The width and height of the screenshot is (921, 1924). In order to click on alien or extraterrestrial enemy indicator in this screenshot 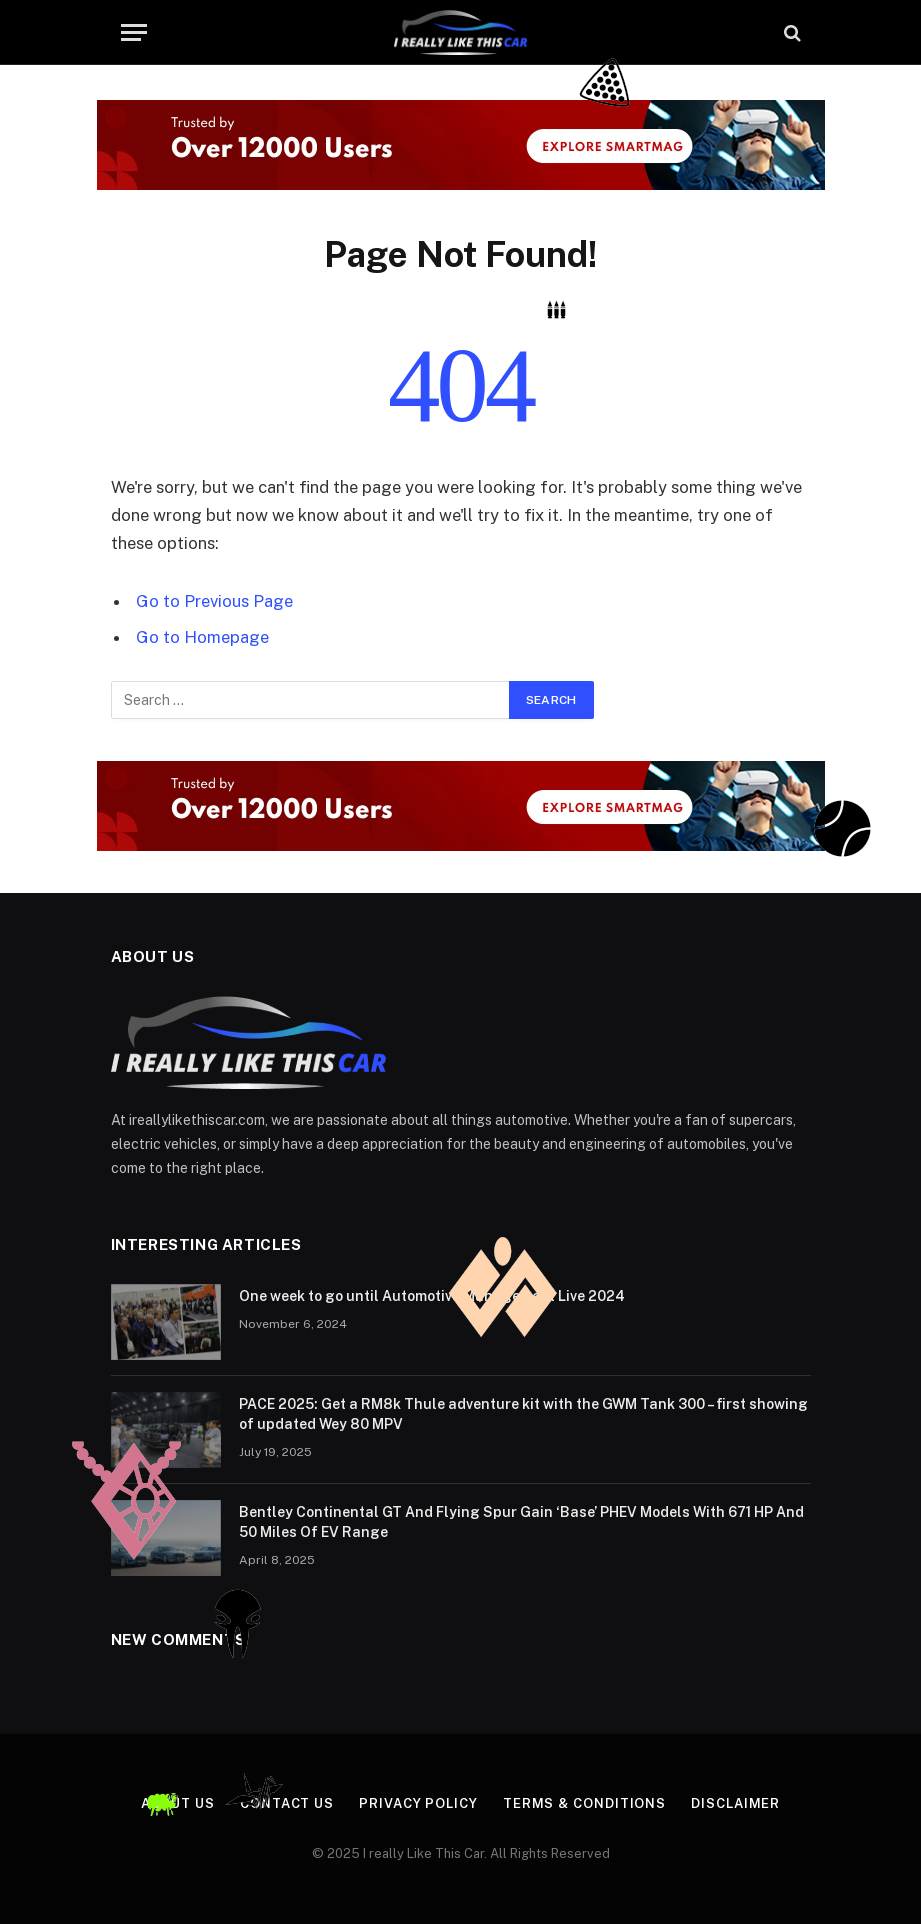, I will do `click(237, 1624)`.